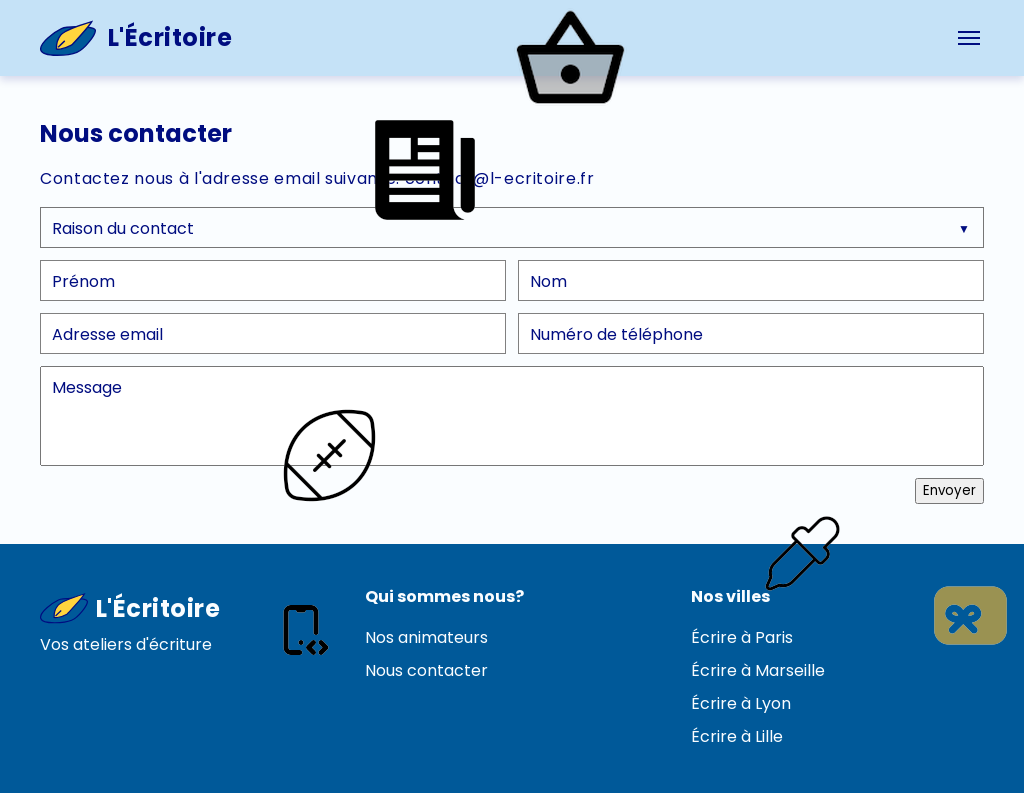 Image resolution: width=1024 pixels, height=793 pixels. I want to click on access your gift card balance, so click(970, 615).